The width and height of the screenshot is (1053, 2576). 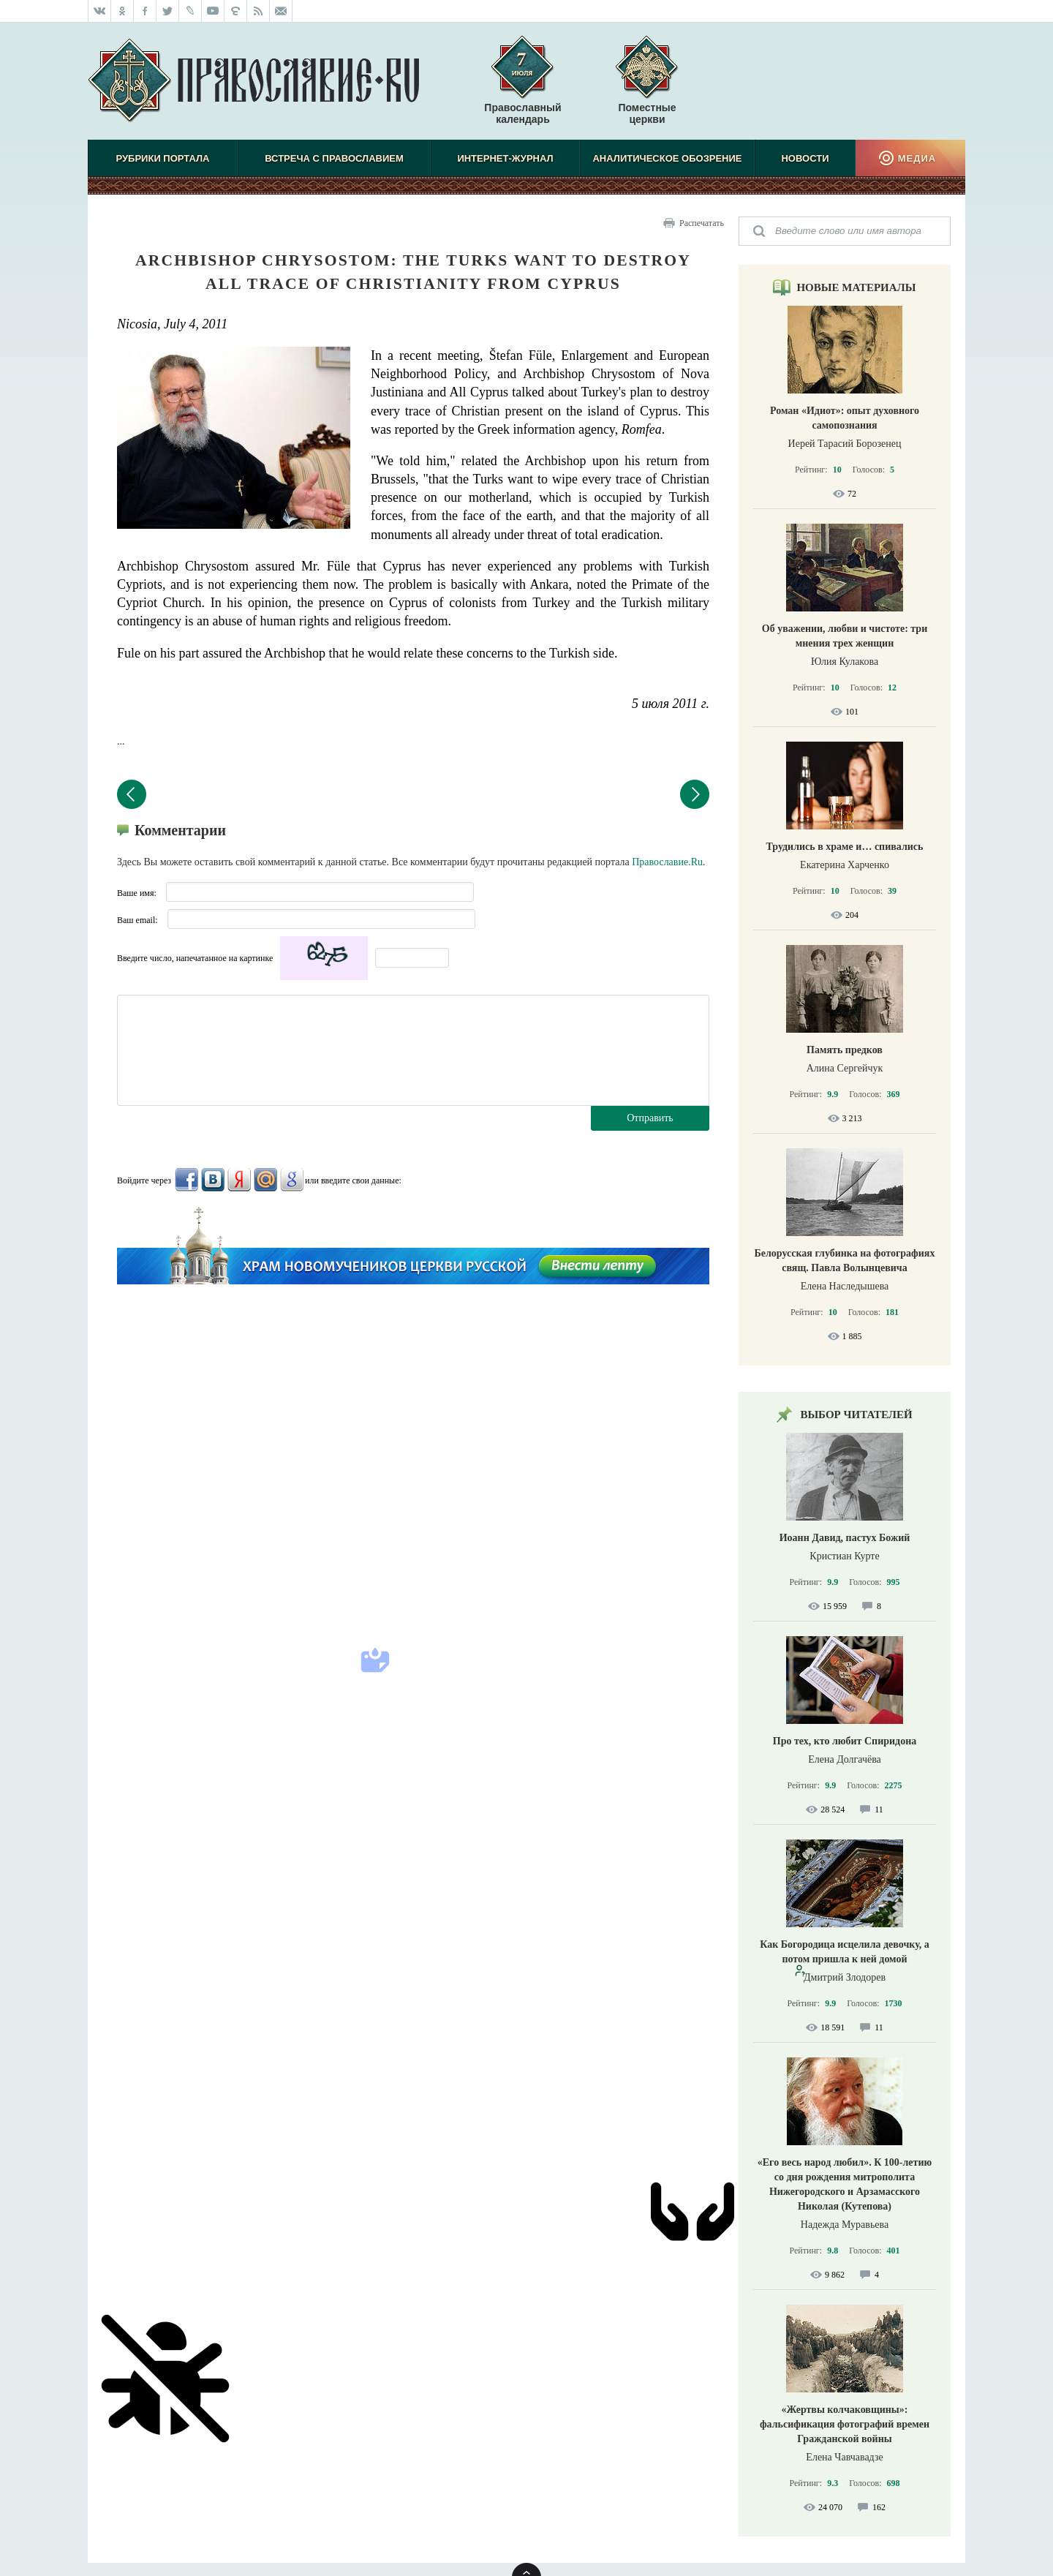 What do you see at coordinates (375, 1662) in the screenshot?
I see `indicates waterproof or water-resistant covering` at bounding box center [375, 1662].